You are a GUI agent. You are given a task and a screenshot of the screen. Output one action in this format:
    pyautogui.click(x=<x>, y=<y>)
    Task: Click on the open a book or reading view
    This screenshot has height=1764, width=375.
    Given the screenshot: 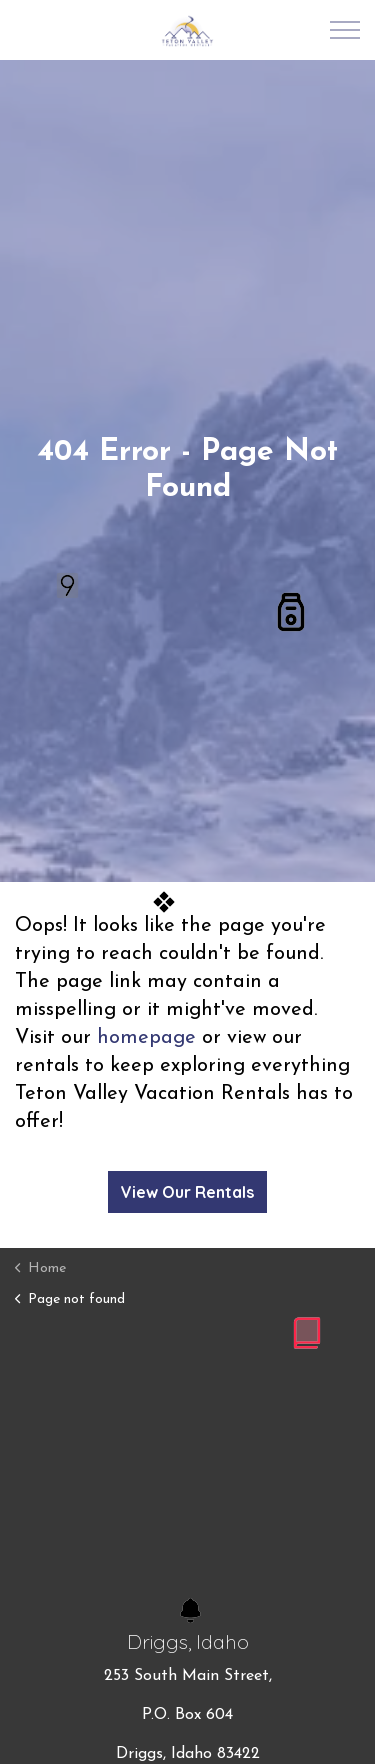 What is the action you would take?
    pyautogui.click(x=307, y=1333)
    